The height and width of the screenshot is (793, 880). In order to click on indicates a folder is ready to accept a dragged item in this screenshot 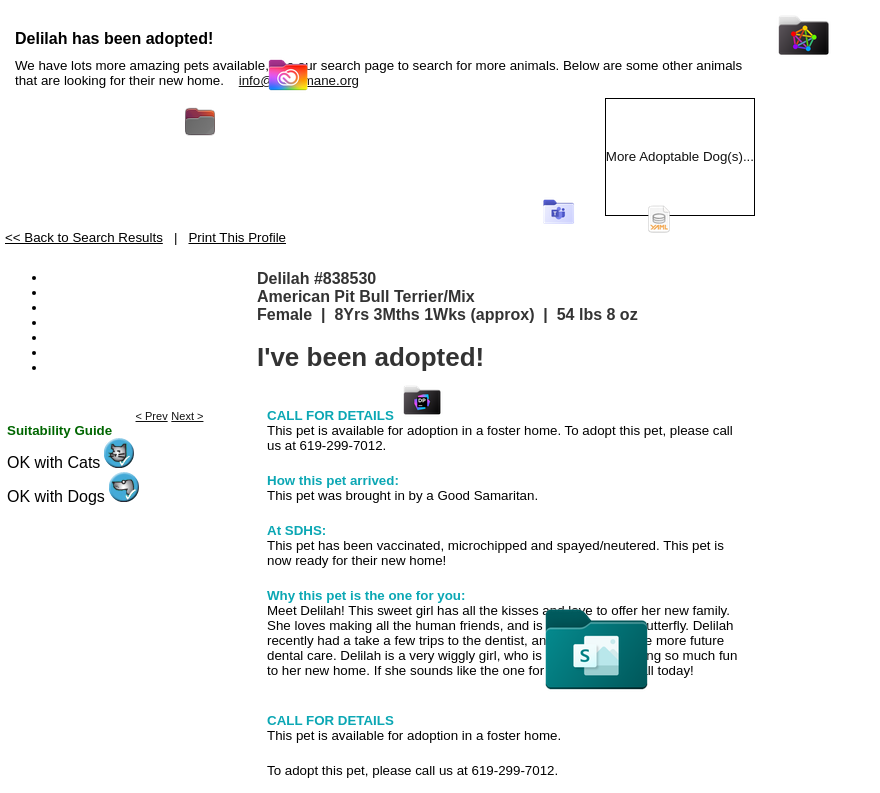, I will do `click(200, 121)`.